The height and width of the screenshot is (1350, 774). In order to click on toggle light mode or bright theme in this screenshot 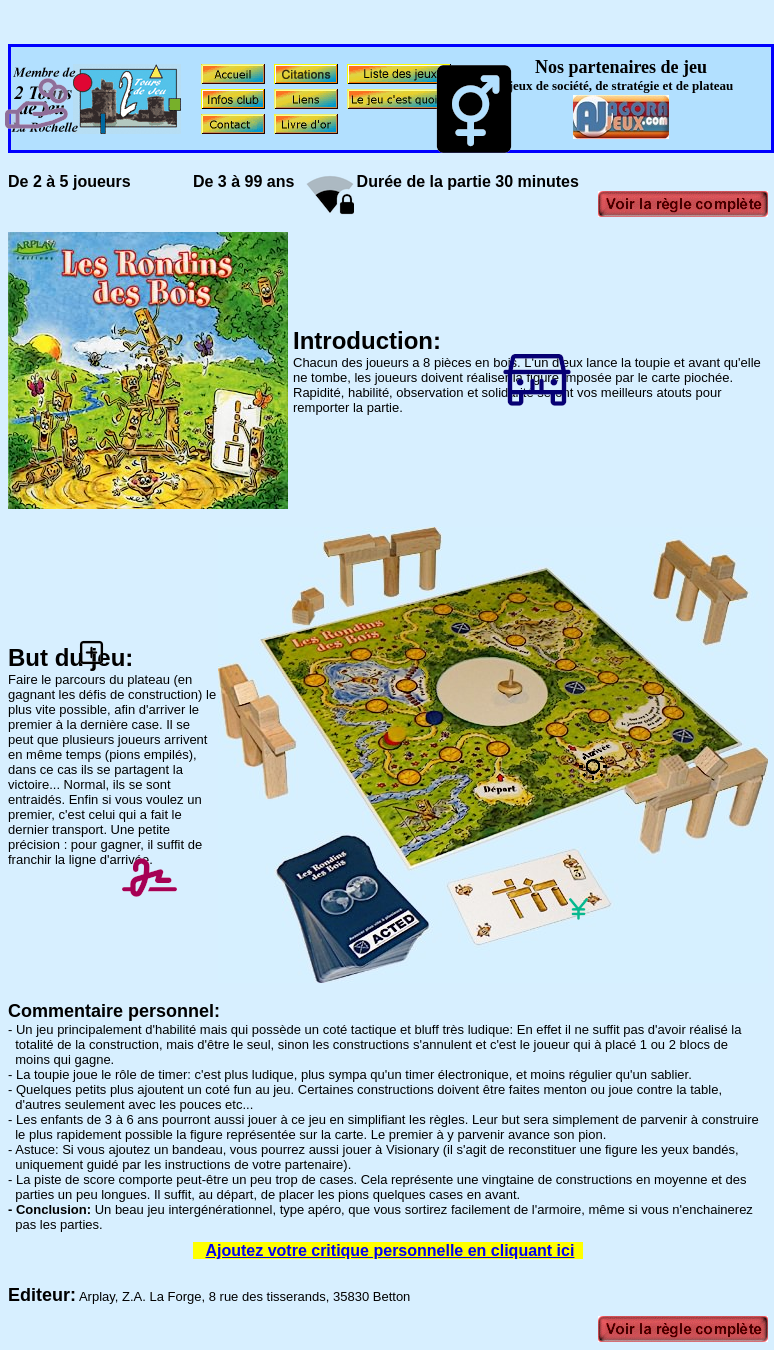, I will do `click(593, 767)`.